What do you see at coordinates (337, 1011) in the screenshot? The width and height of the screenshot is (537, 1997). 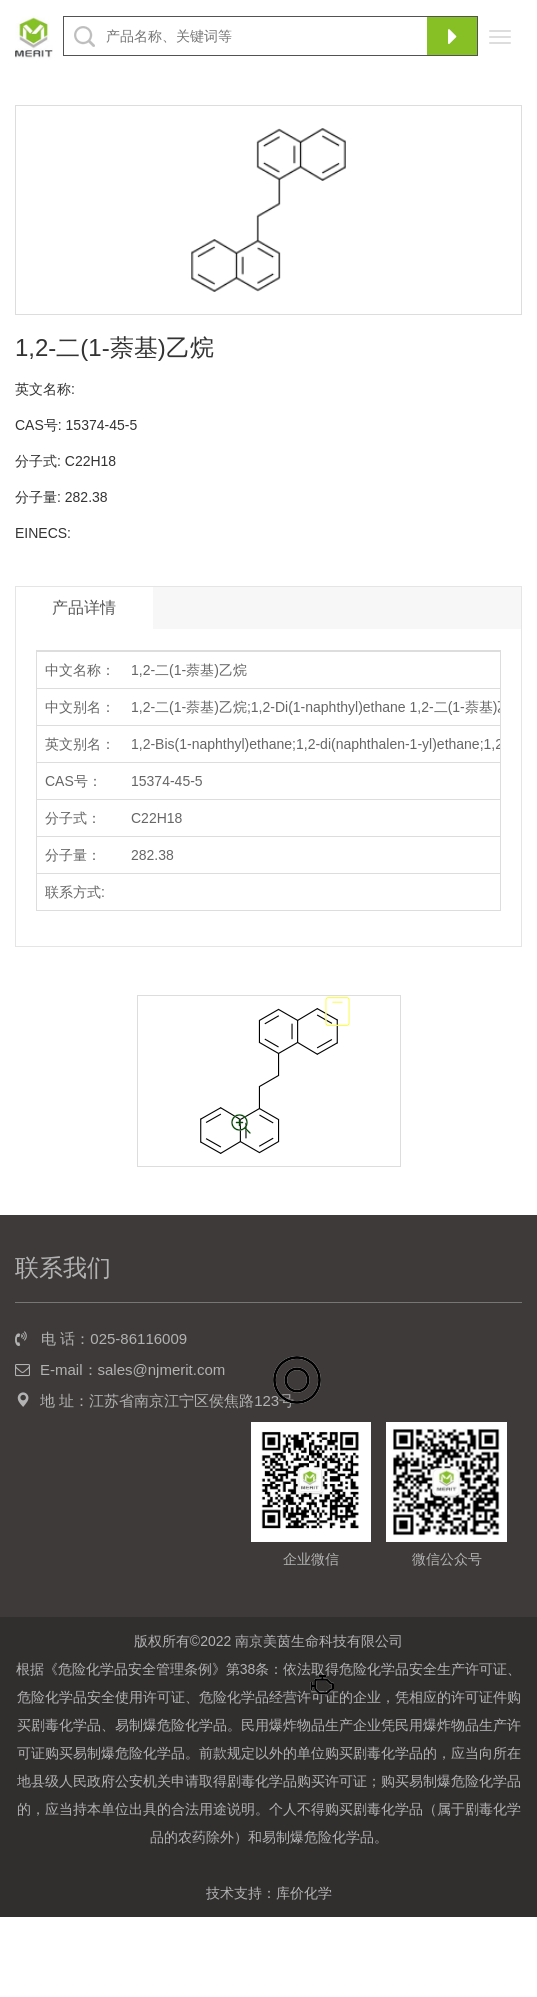 I see `tablet device with speaker` at bounding box center [337, 1011].